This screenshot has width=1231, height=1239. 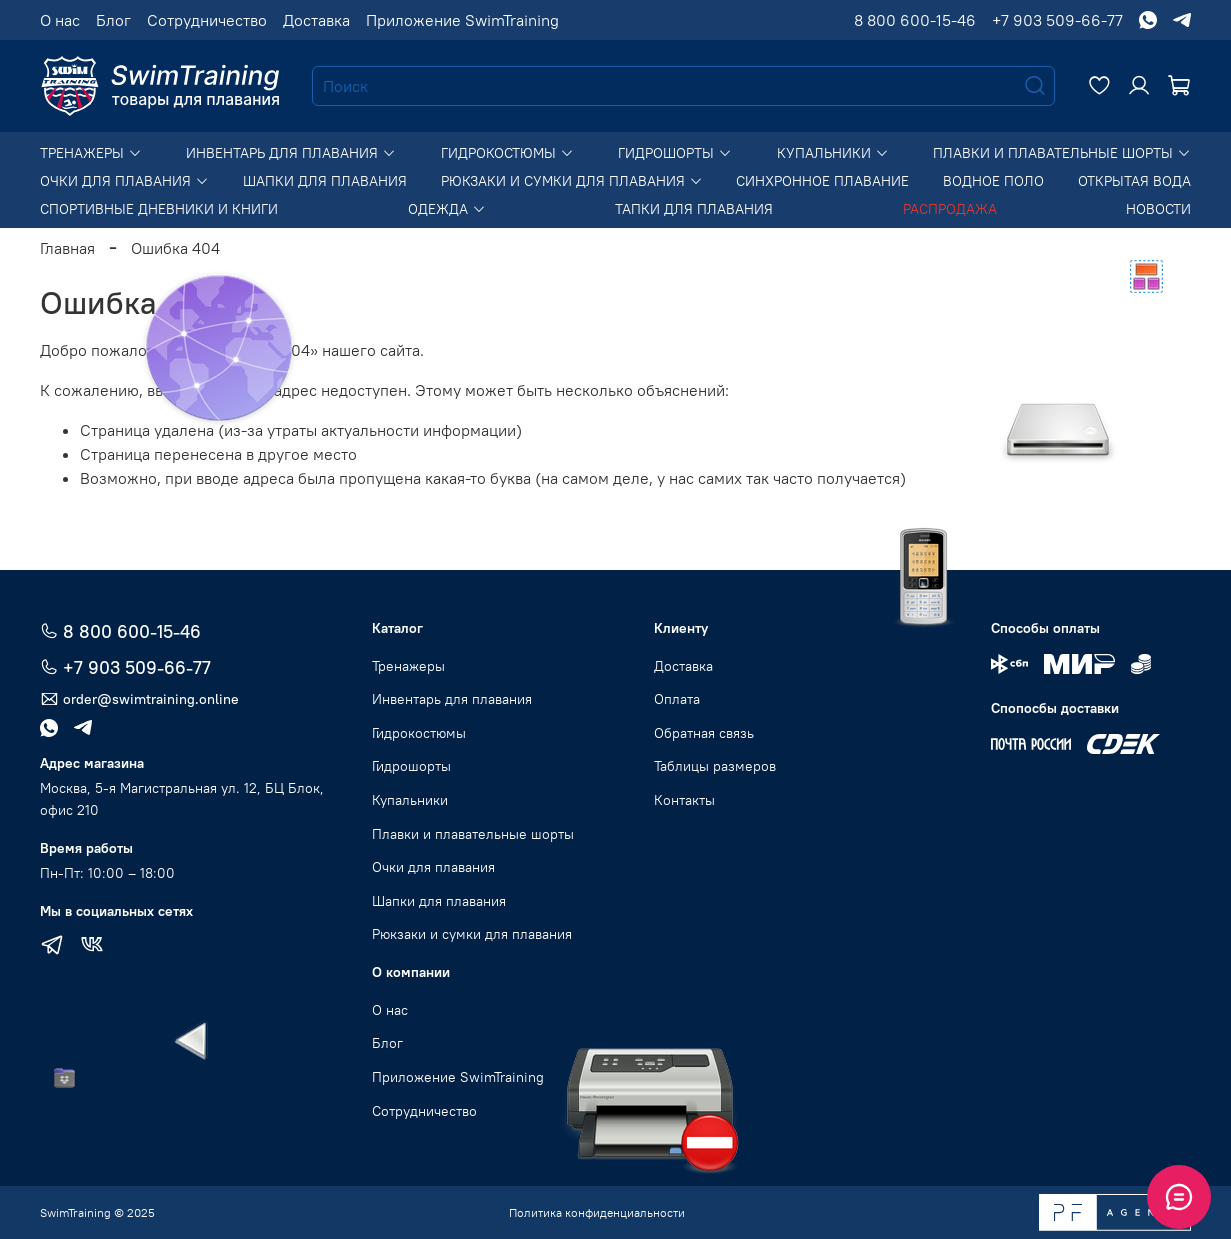 What do you see at coordinates (219, 348) in the screenshot?
I see `open internet or web browser application` at bounding box center [219, 348].